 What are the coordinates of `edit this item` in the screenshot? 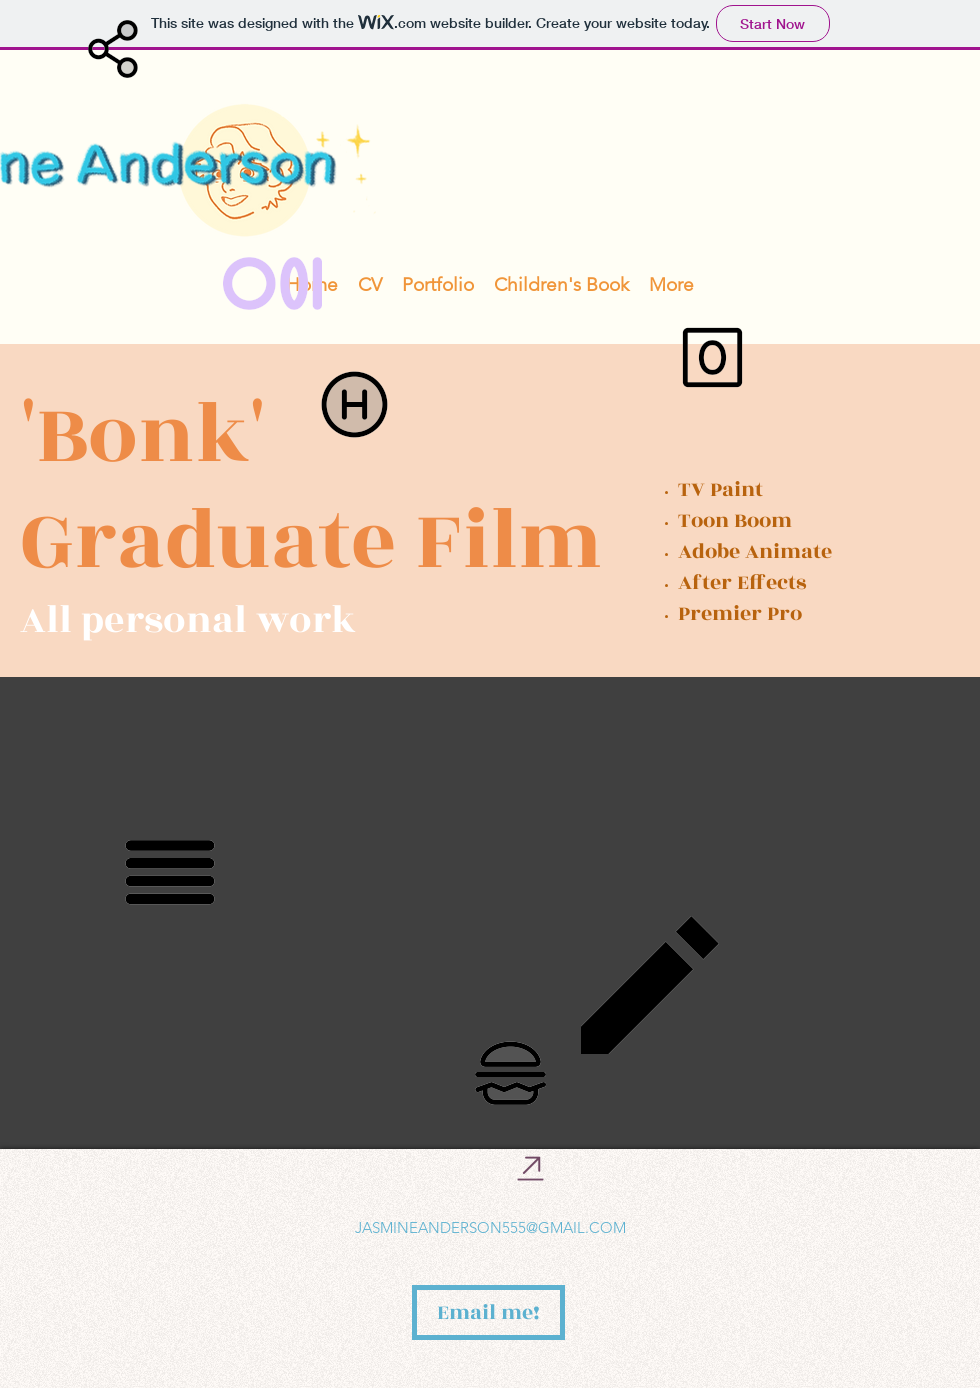 It's located at (650, 985).